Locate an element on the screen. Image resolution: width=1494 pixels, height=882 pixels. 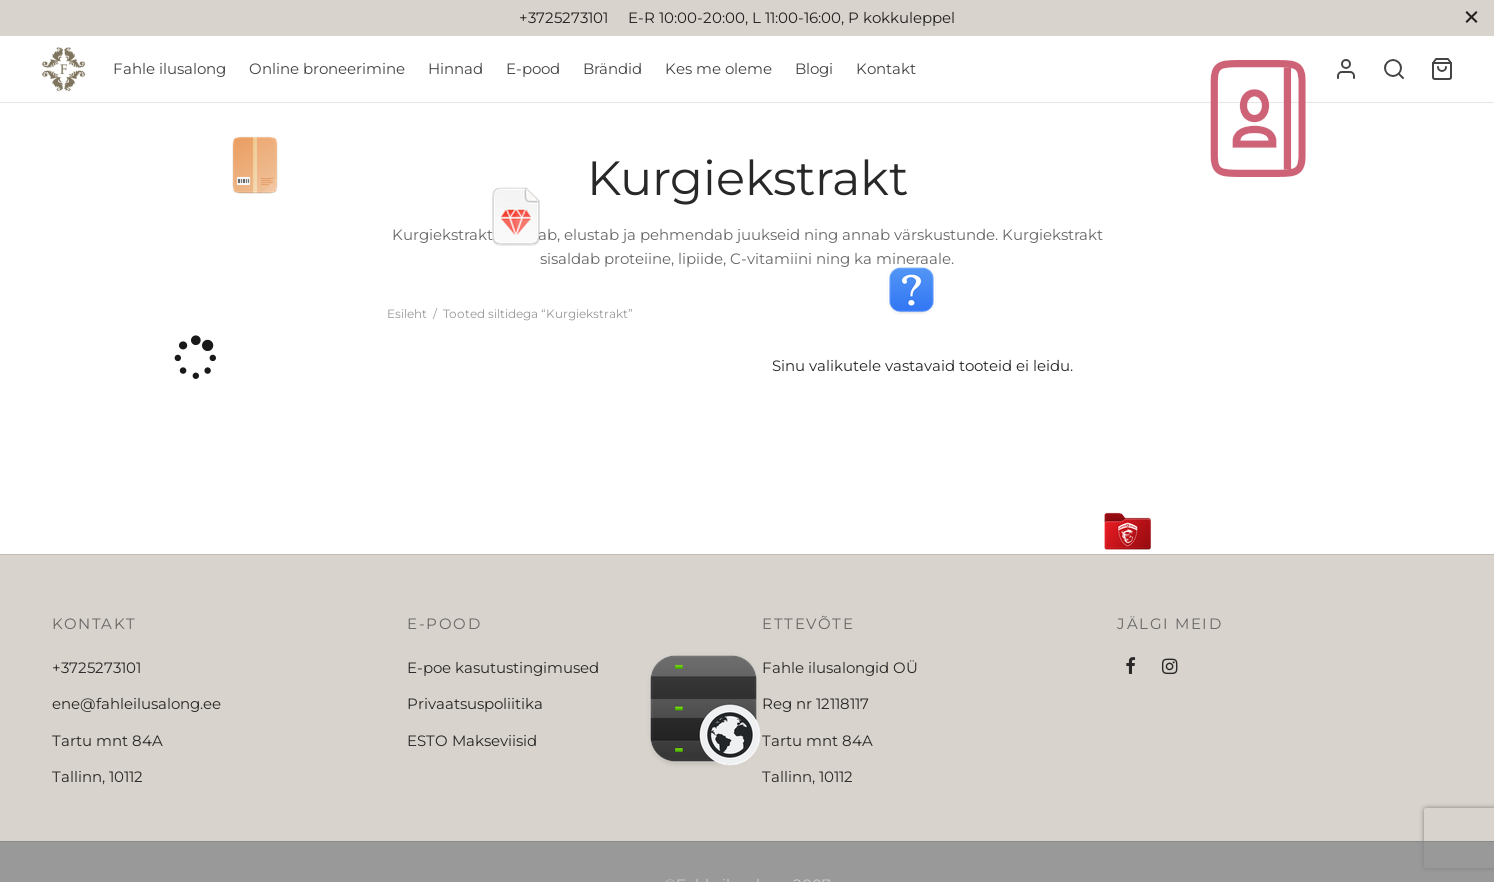
configure web server network settings is located at coordinates (703, 708).